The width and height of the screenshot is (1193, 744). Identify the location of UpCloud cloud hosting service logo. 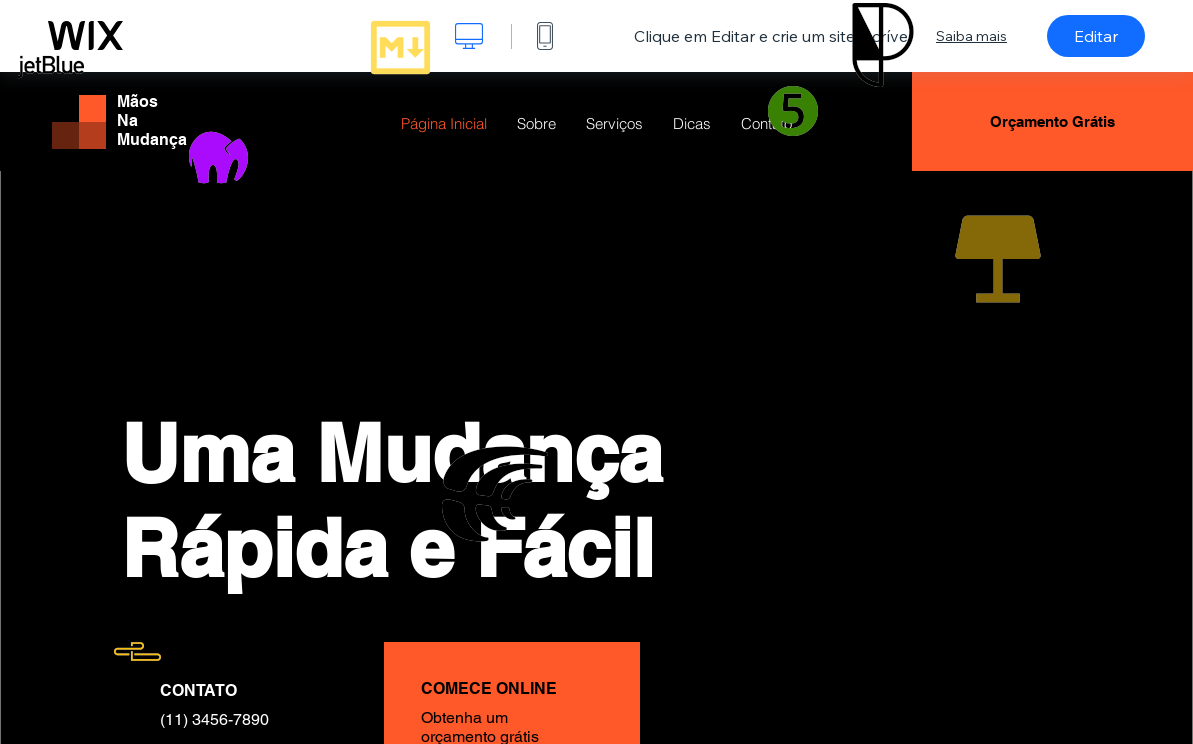
(137, 651).